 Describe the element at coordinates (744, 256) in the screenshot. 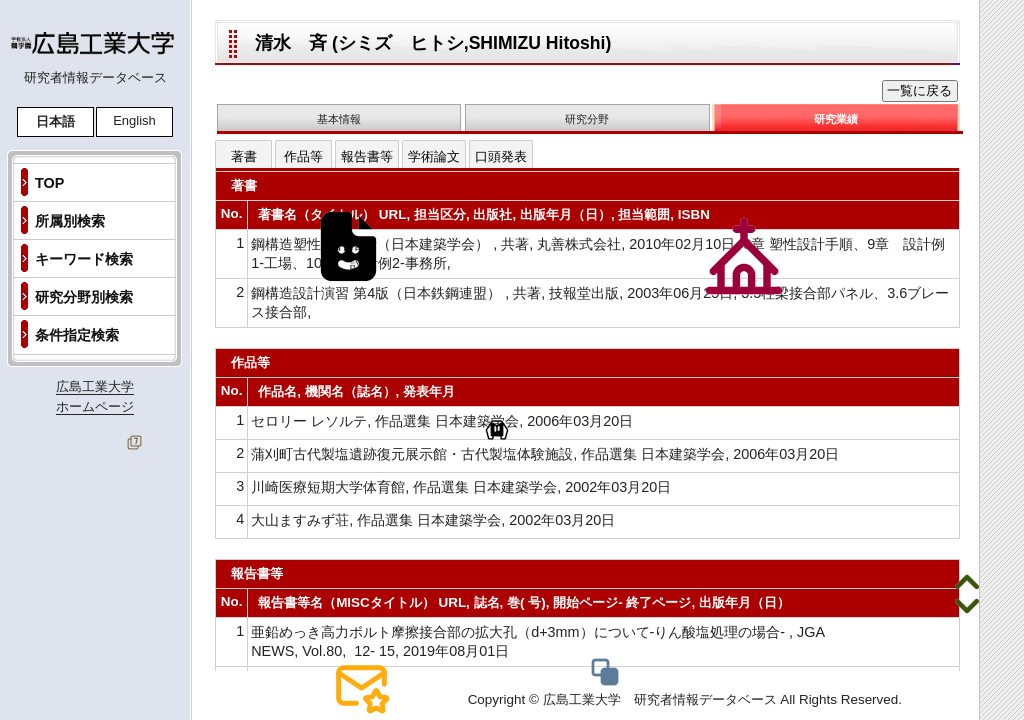

I see `view nearby churches or places of worship` at that location.